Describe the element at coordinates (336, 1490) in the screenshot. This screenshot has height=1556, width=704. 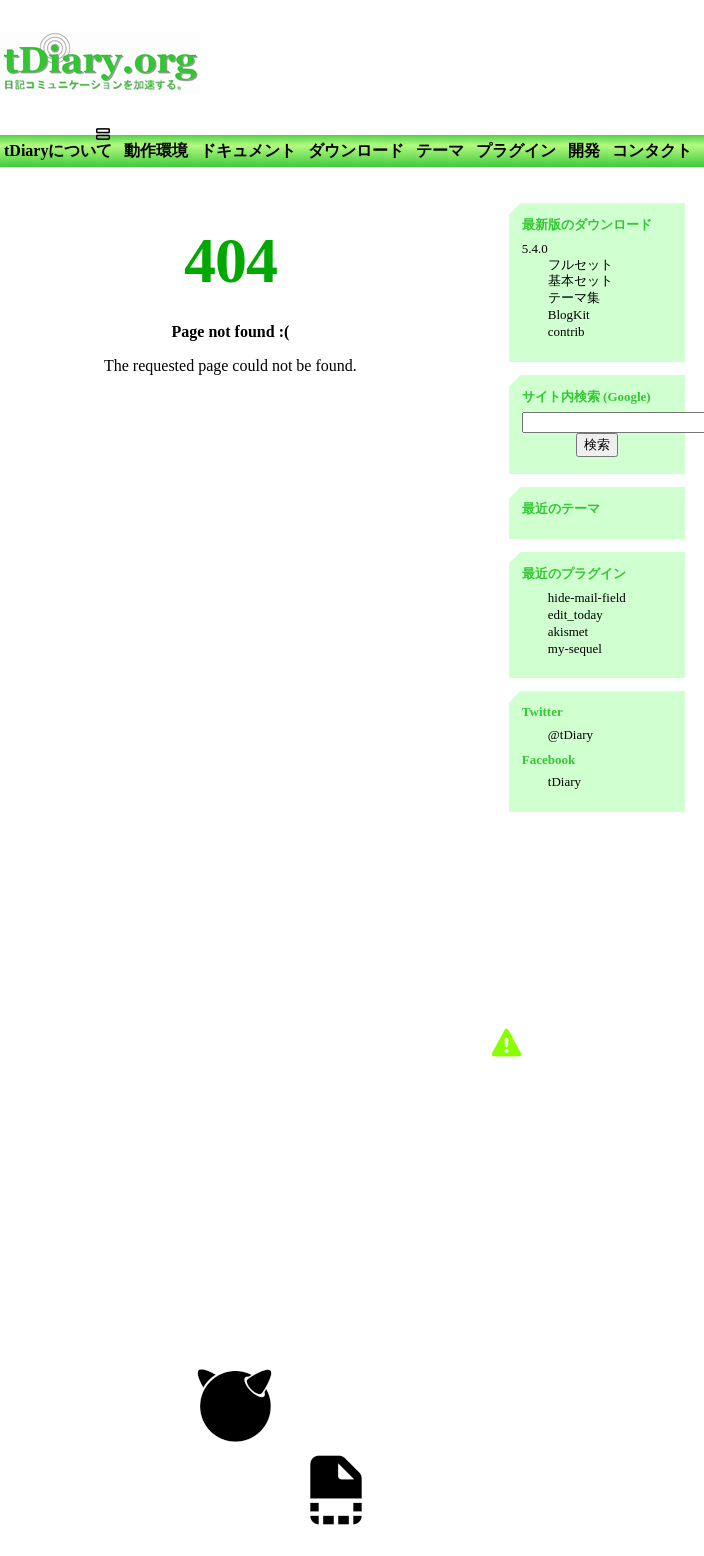
I see `file partially uploaded or in progress` at that location.